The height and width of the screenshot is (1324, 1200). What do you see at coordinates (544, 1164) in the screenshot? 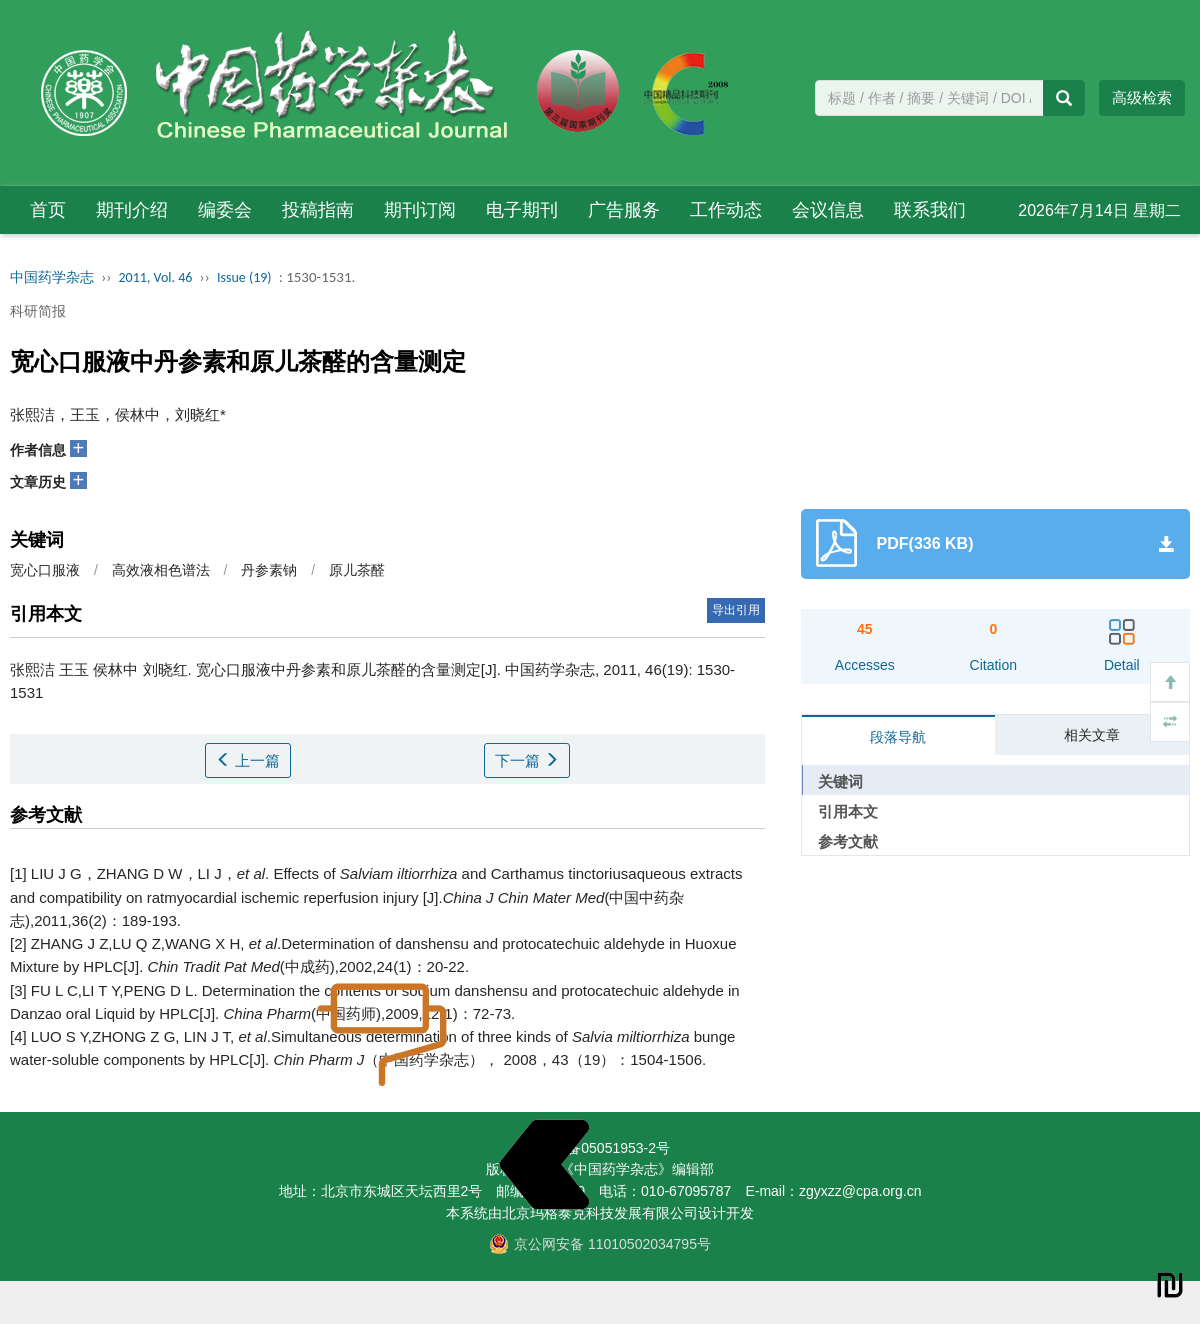
I see `navigate to the previous item or section` at bounding box center [544, 1164].